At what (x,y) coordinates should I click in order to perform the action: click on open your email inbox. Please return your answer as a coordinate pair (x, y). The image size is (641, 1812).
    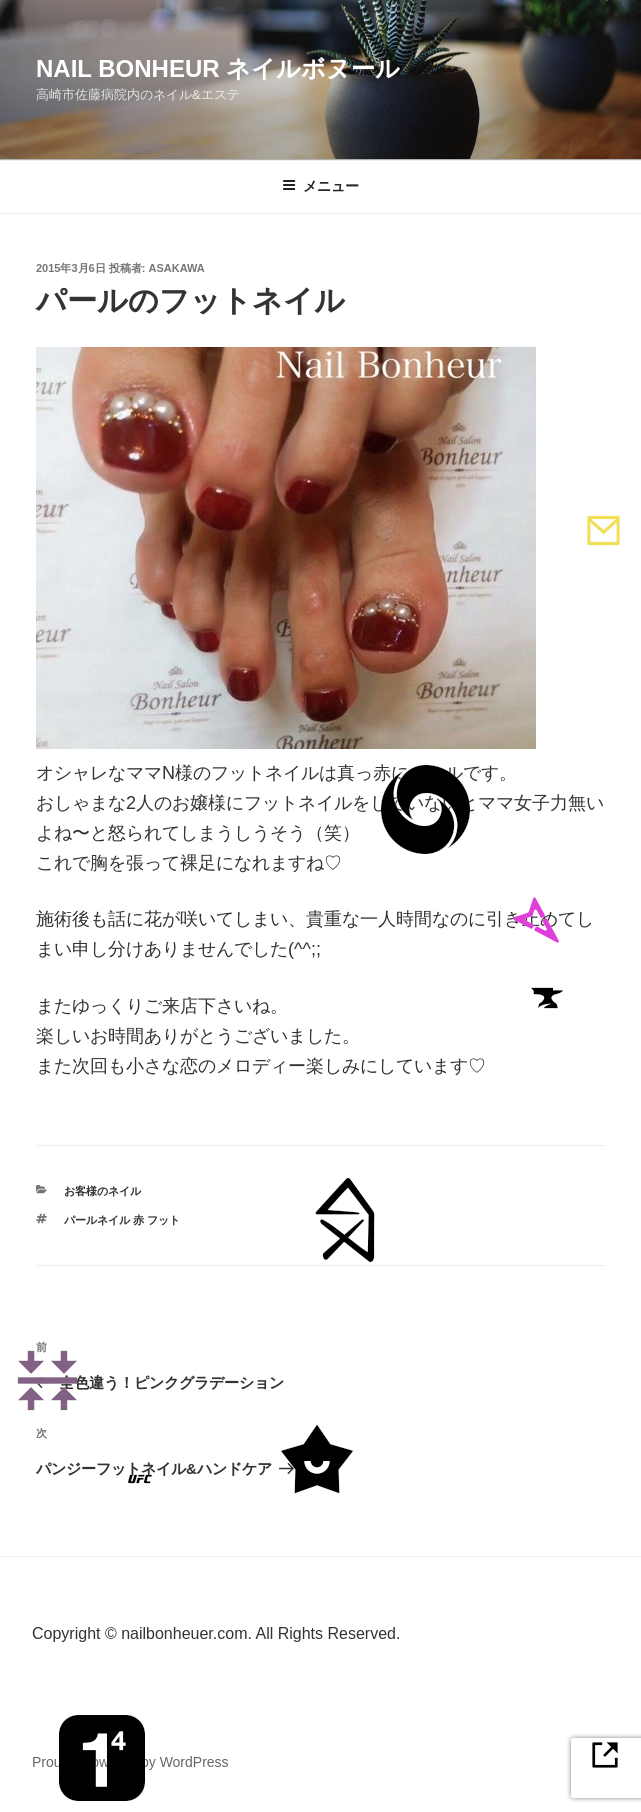
    Looking at the image, I should click on (603, 530).